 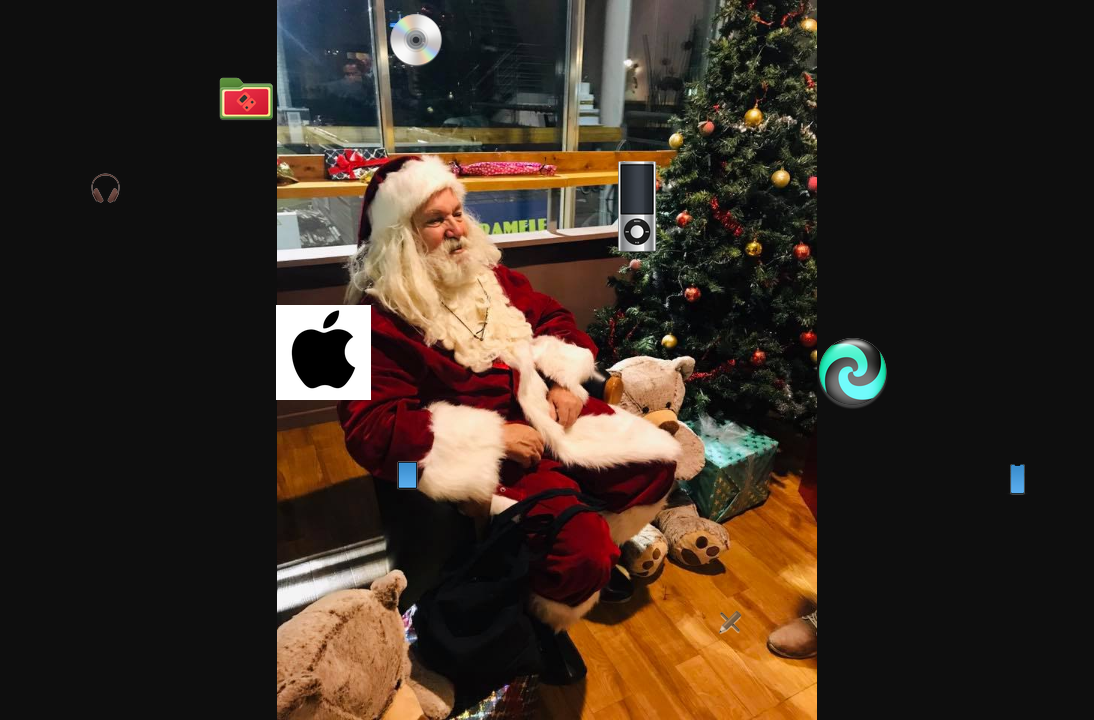 I want to click on connect bluetooth headphones, so click(x=105, y=188).